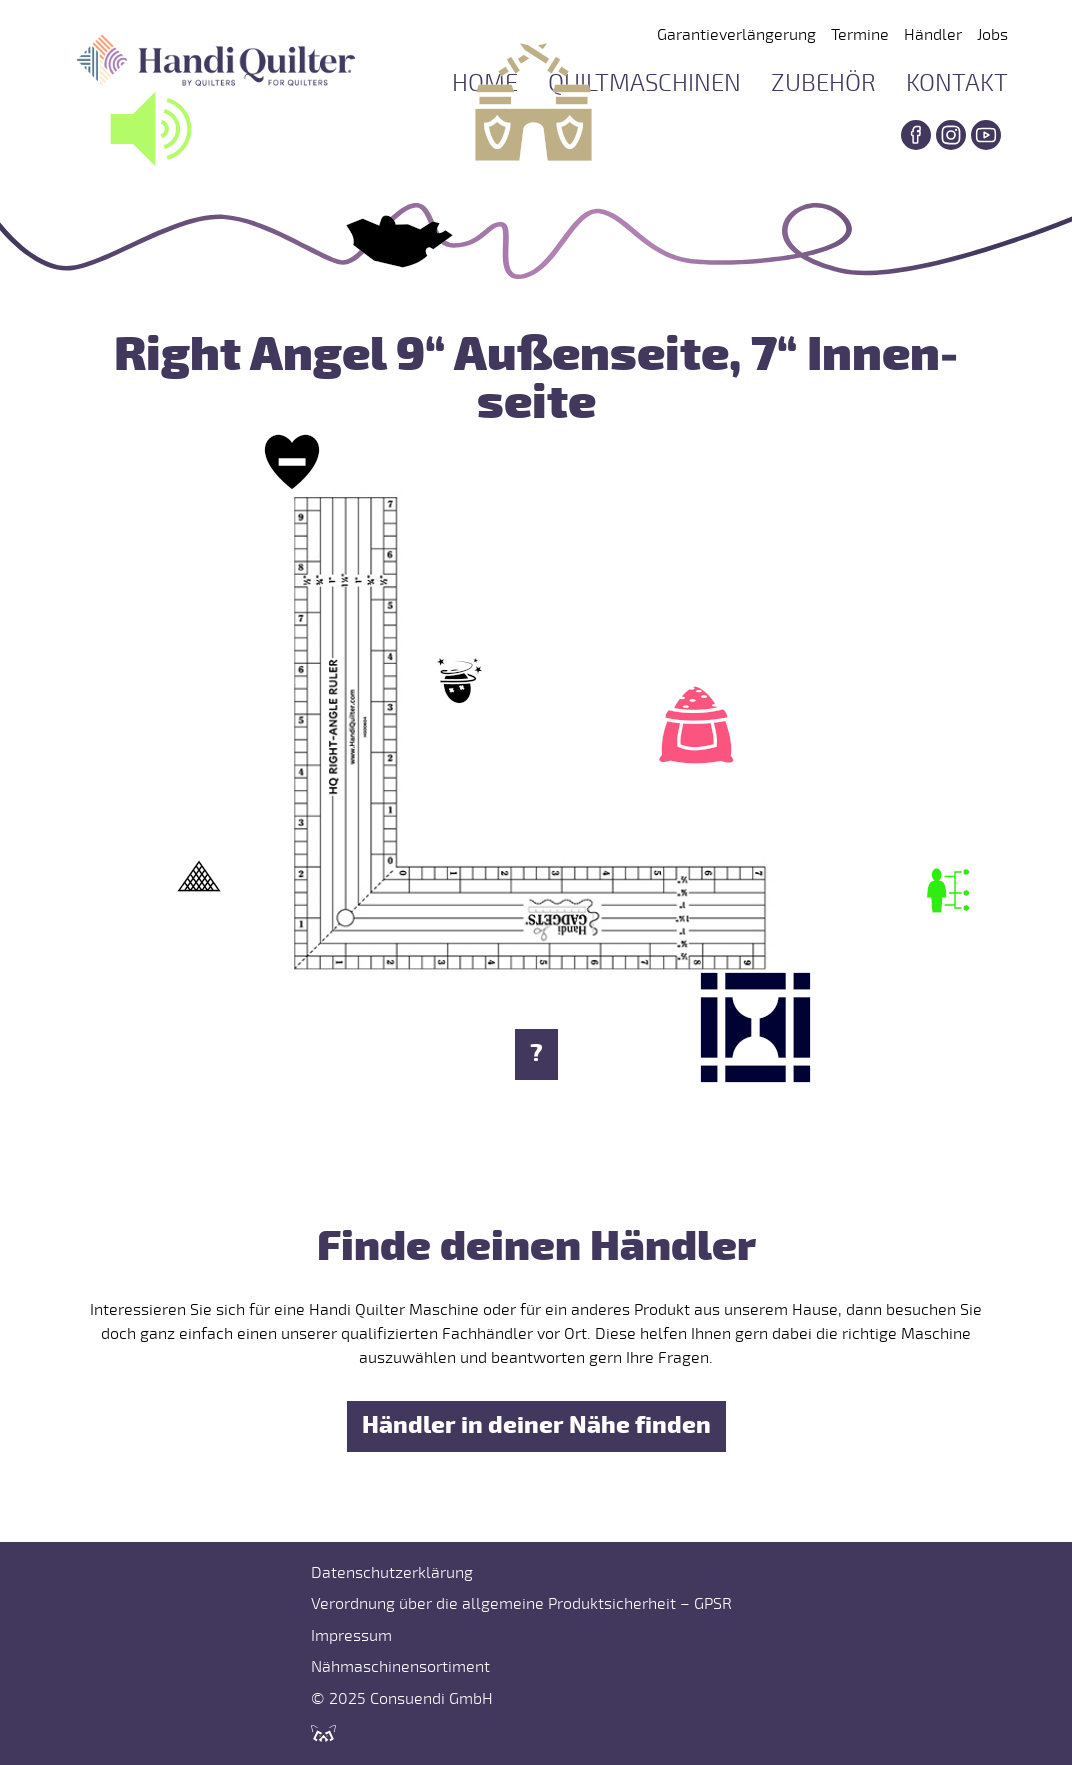  I want to click on indicates a powder or ingredient item in inventory, so click(695, 722).